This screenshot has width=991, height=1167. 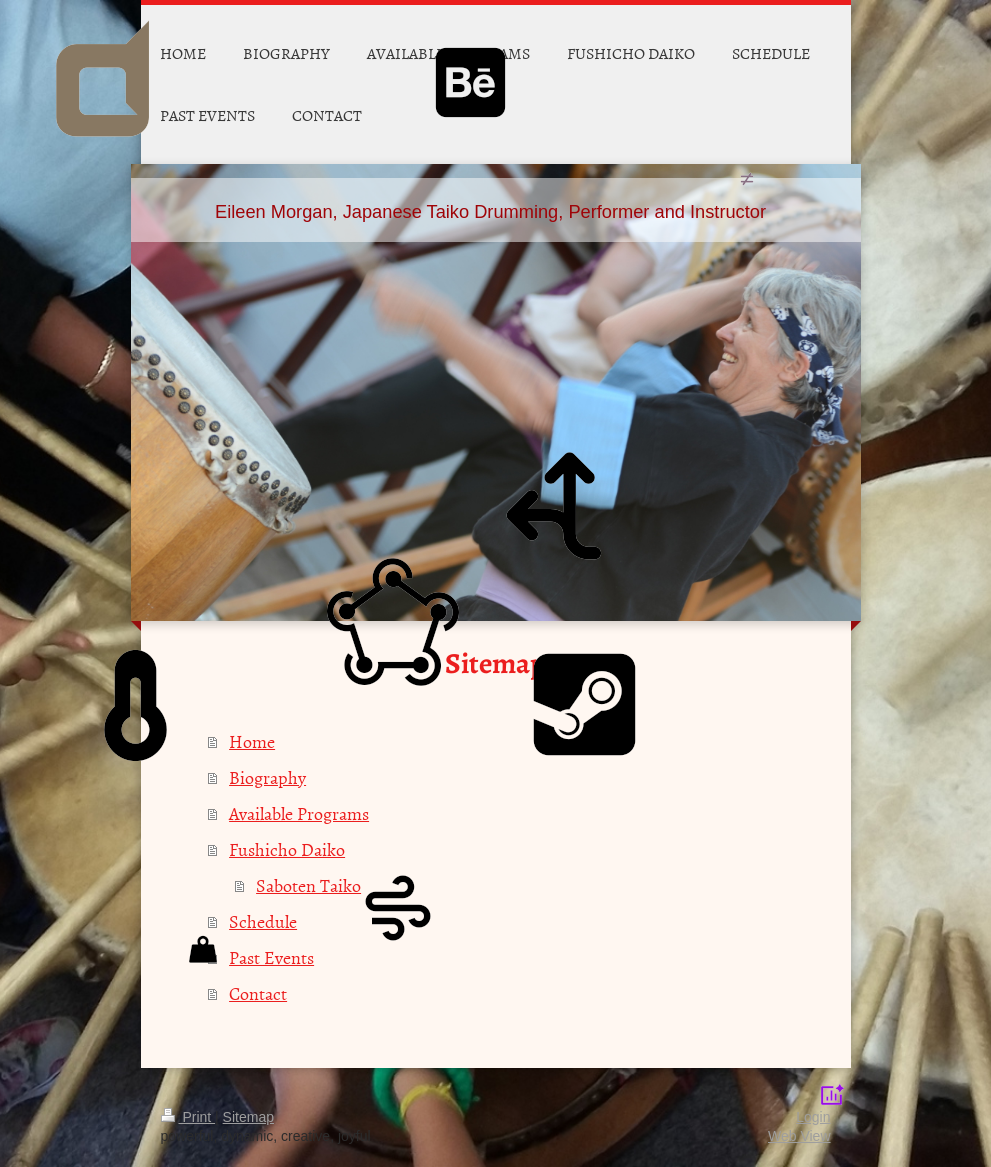 I want to click on dashcube brand logo, so click(x=102, y=78).